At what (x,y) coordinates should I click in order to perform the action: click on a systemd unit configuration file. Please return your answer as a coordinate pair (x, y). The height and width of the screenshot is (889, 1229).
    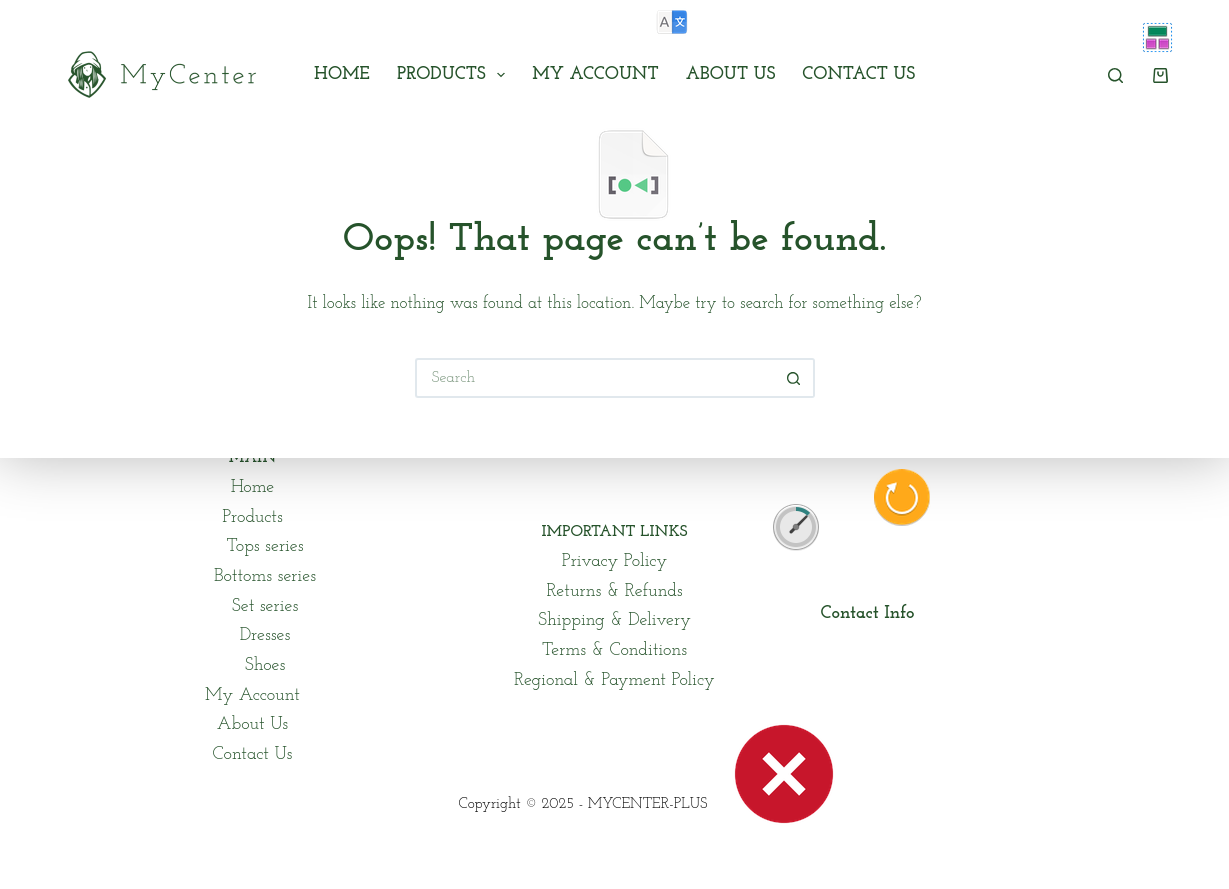
    Looking at the image, I should click on (633, 174).